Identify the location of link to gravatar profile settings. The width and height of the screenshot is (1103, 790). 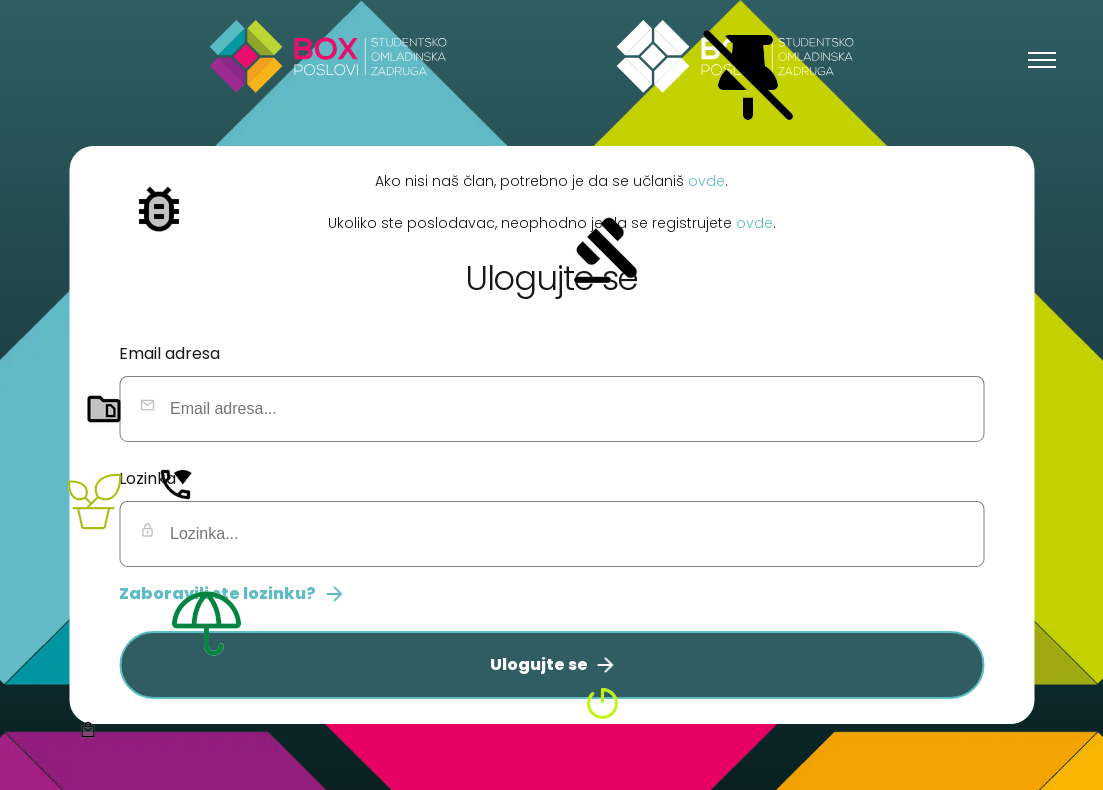
(602, 703).